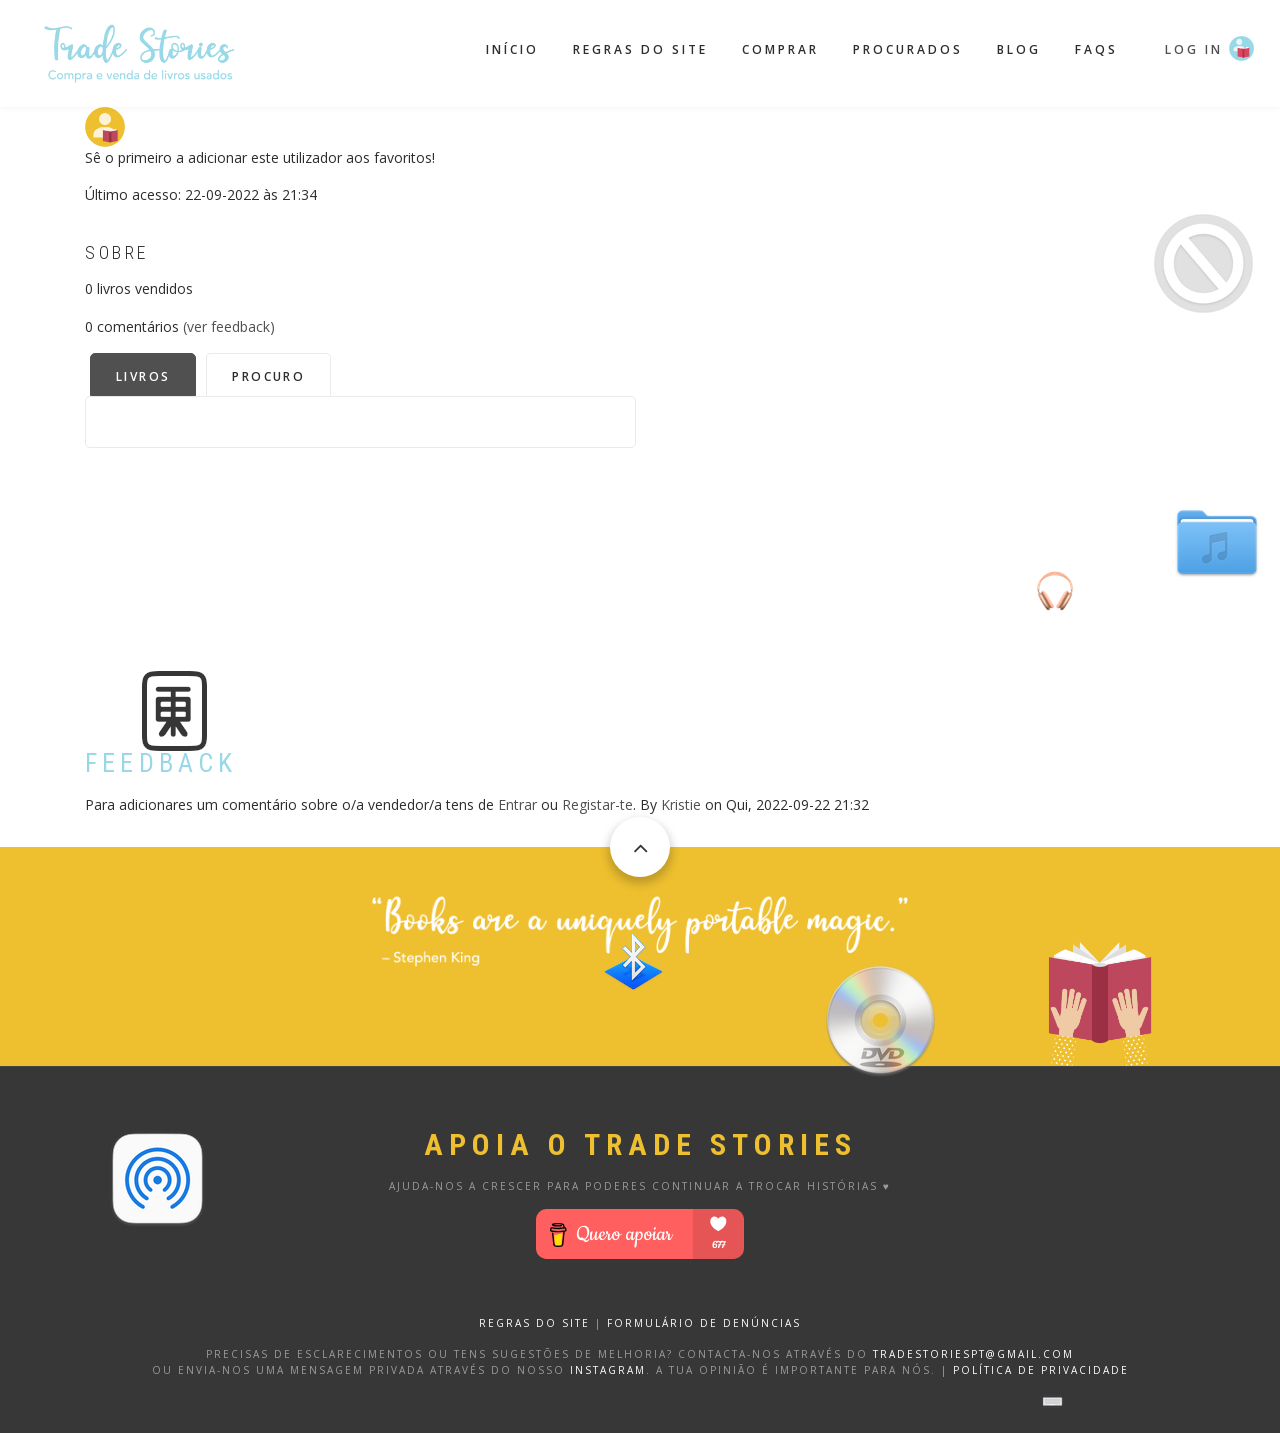 This screenshot has height=1433, width=1280. Describe the element at coordinates (157, 1178) in the screenshot. I see `open AirDrop to share files wirelessly` at that location.